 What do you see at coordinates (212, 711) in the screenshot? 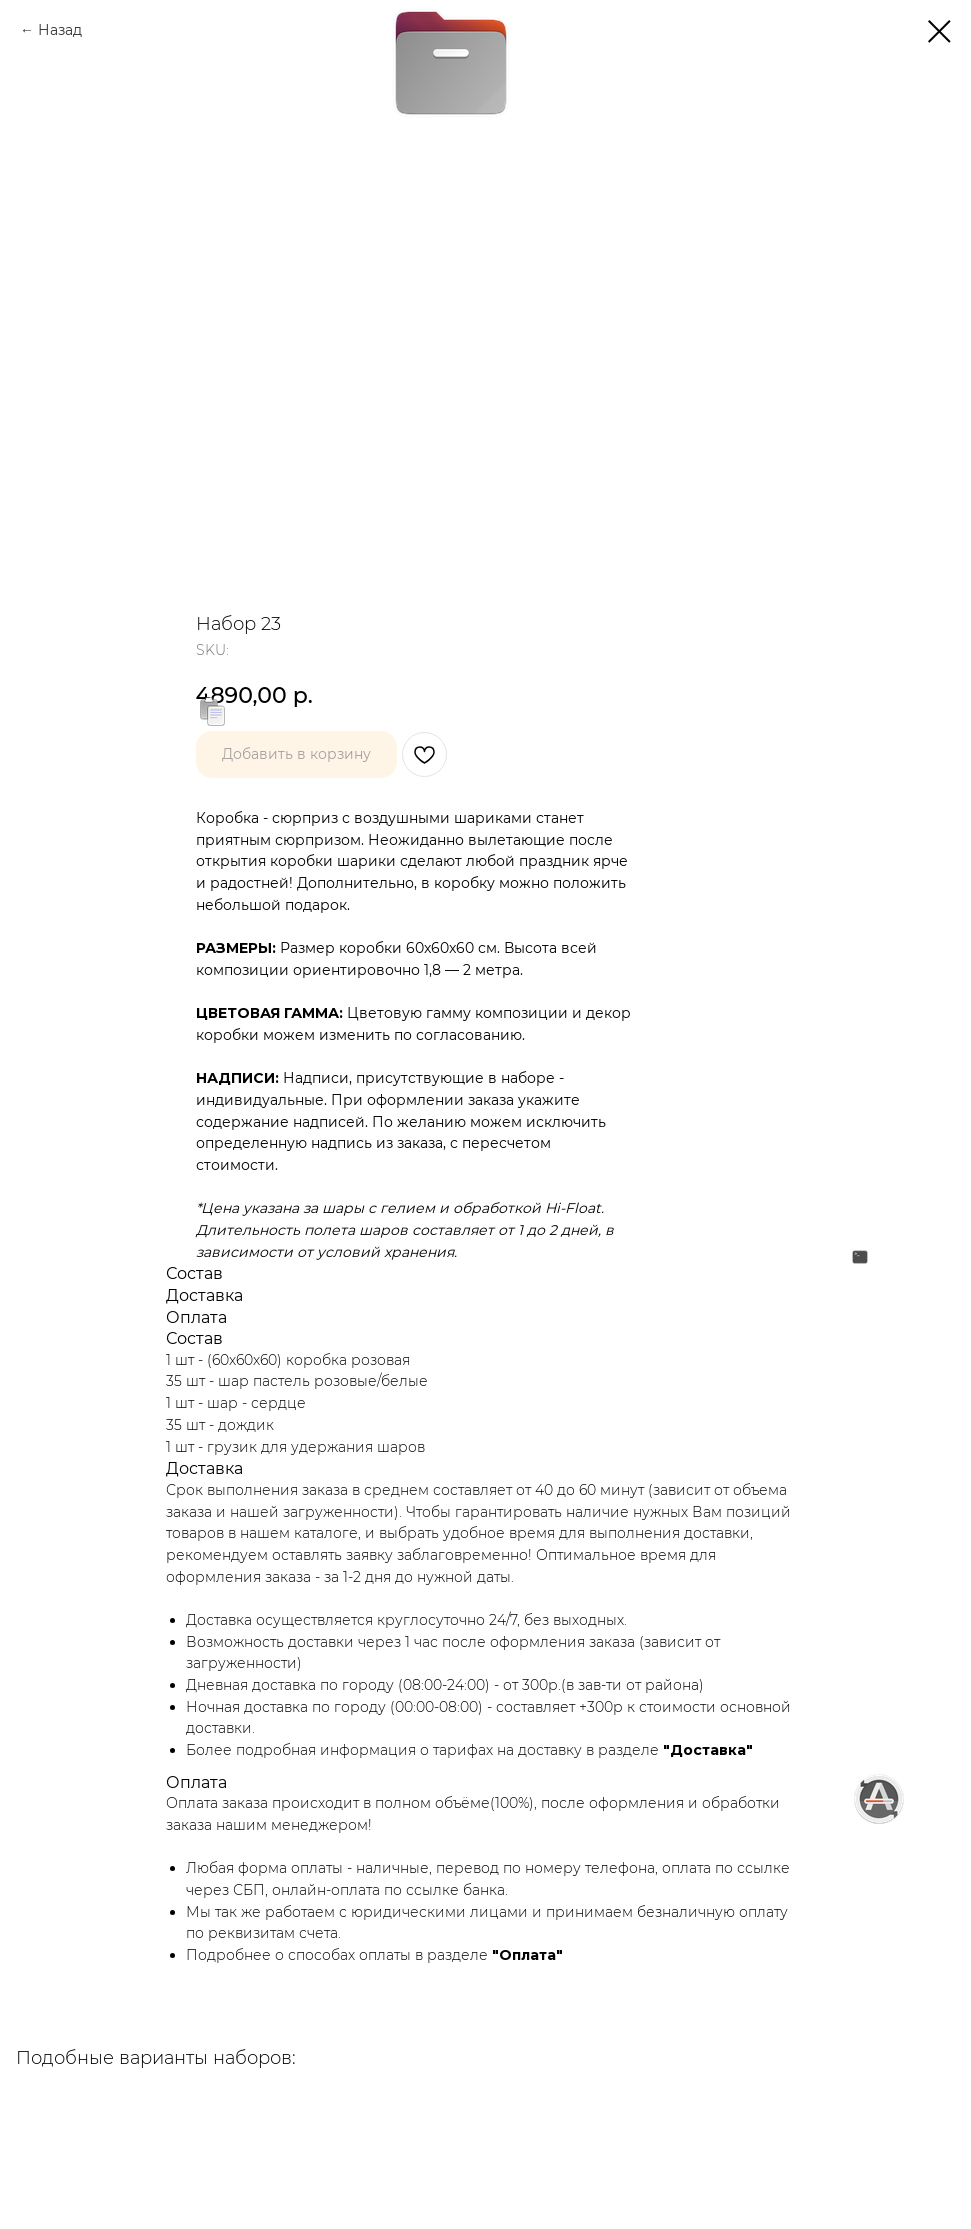
I see `paste copied content from clipboard` at bounding box center [212, 711].